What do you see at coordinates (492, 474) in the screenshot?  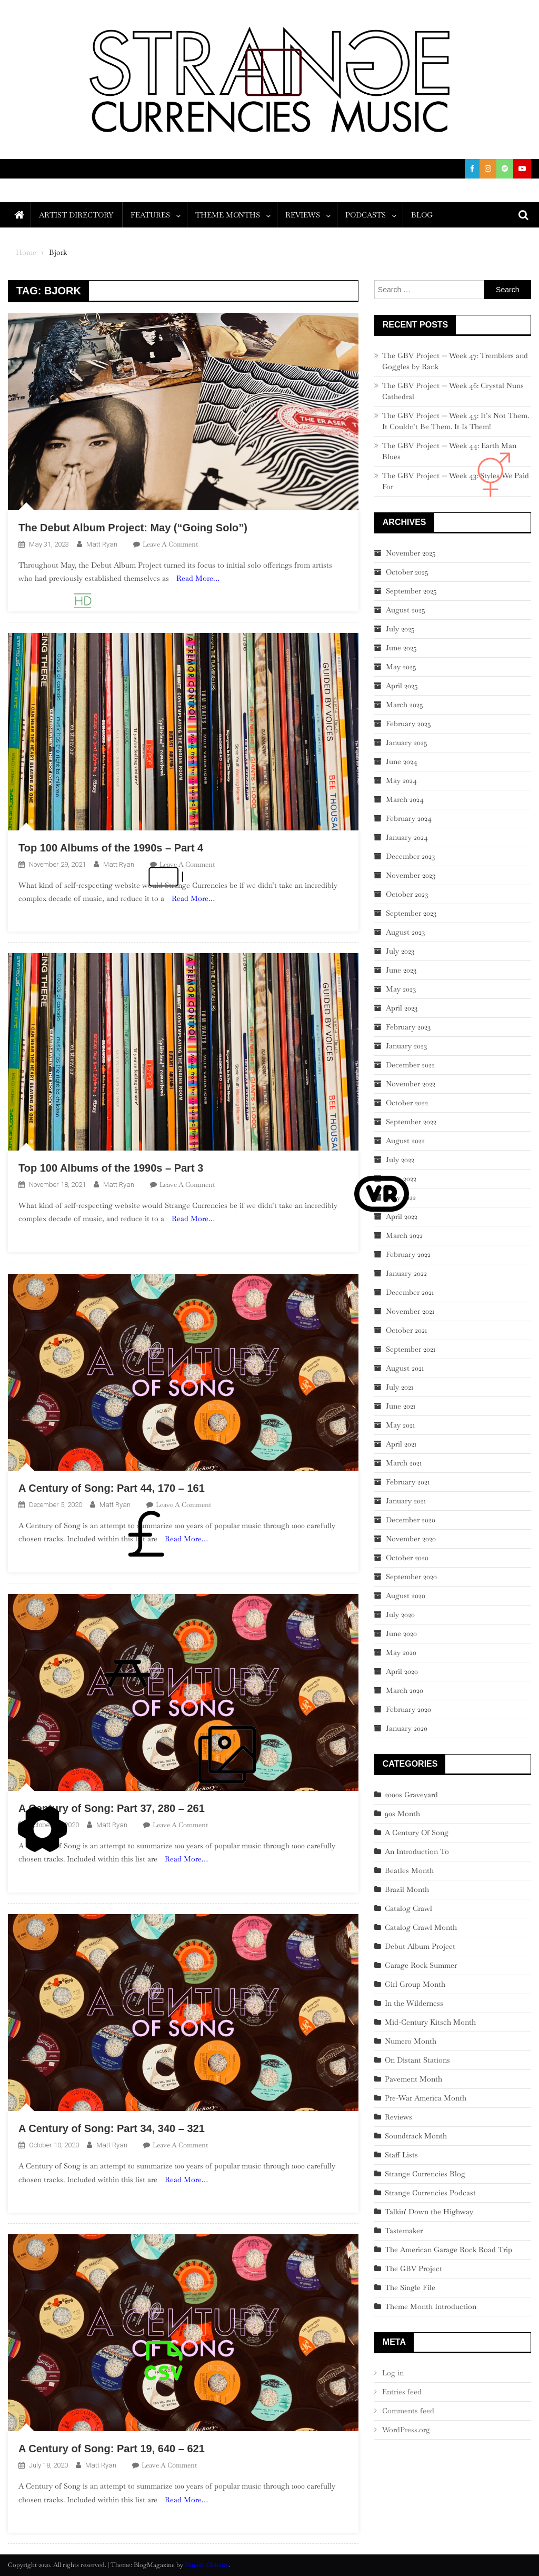 I see `select intersex gender identity option` at bounding box center [492, 474].